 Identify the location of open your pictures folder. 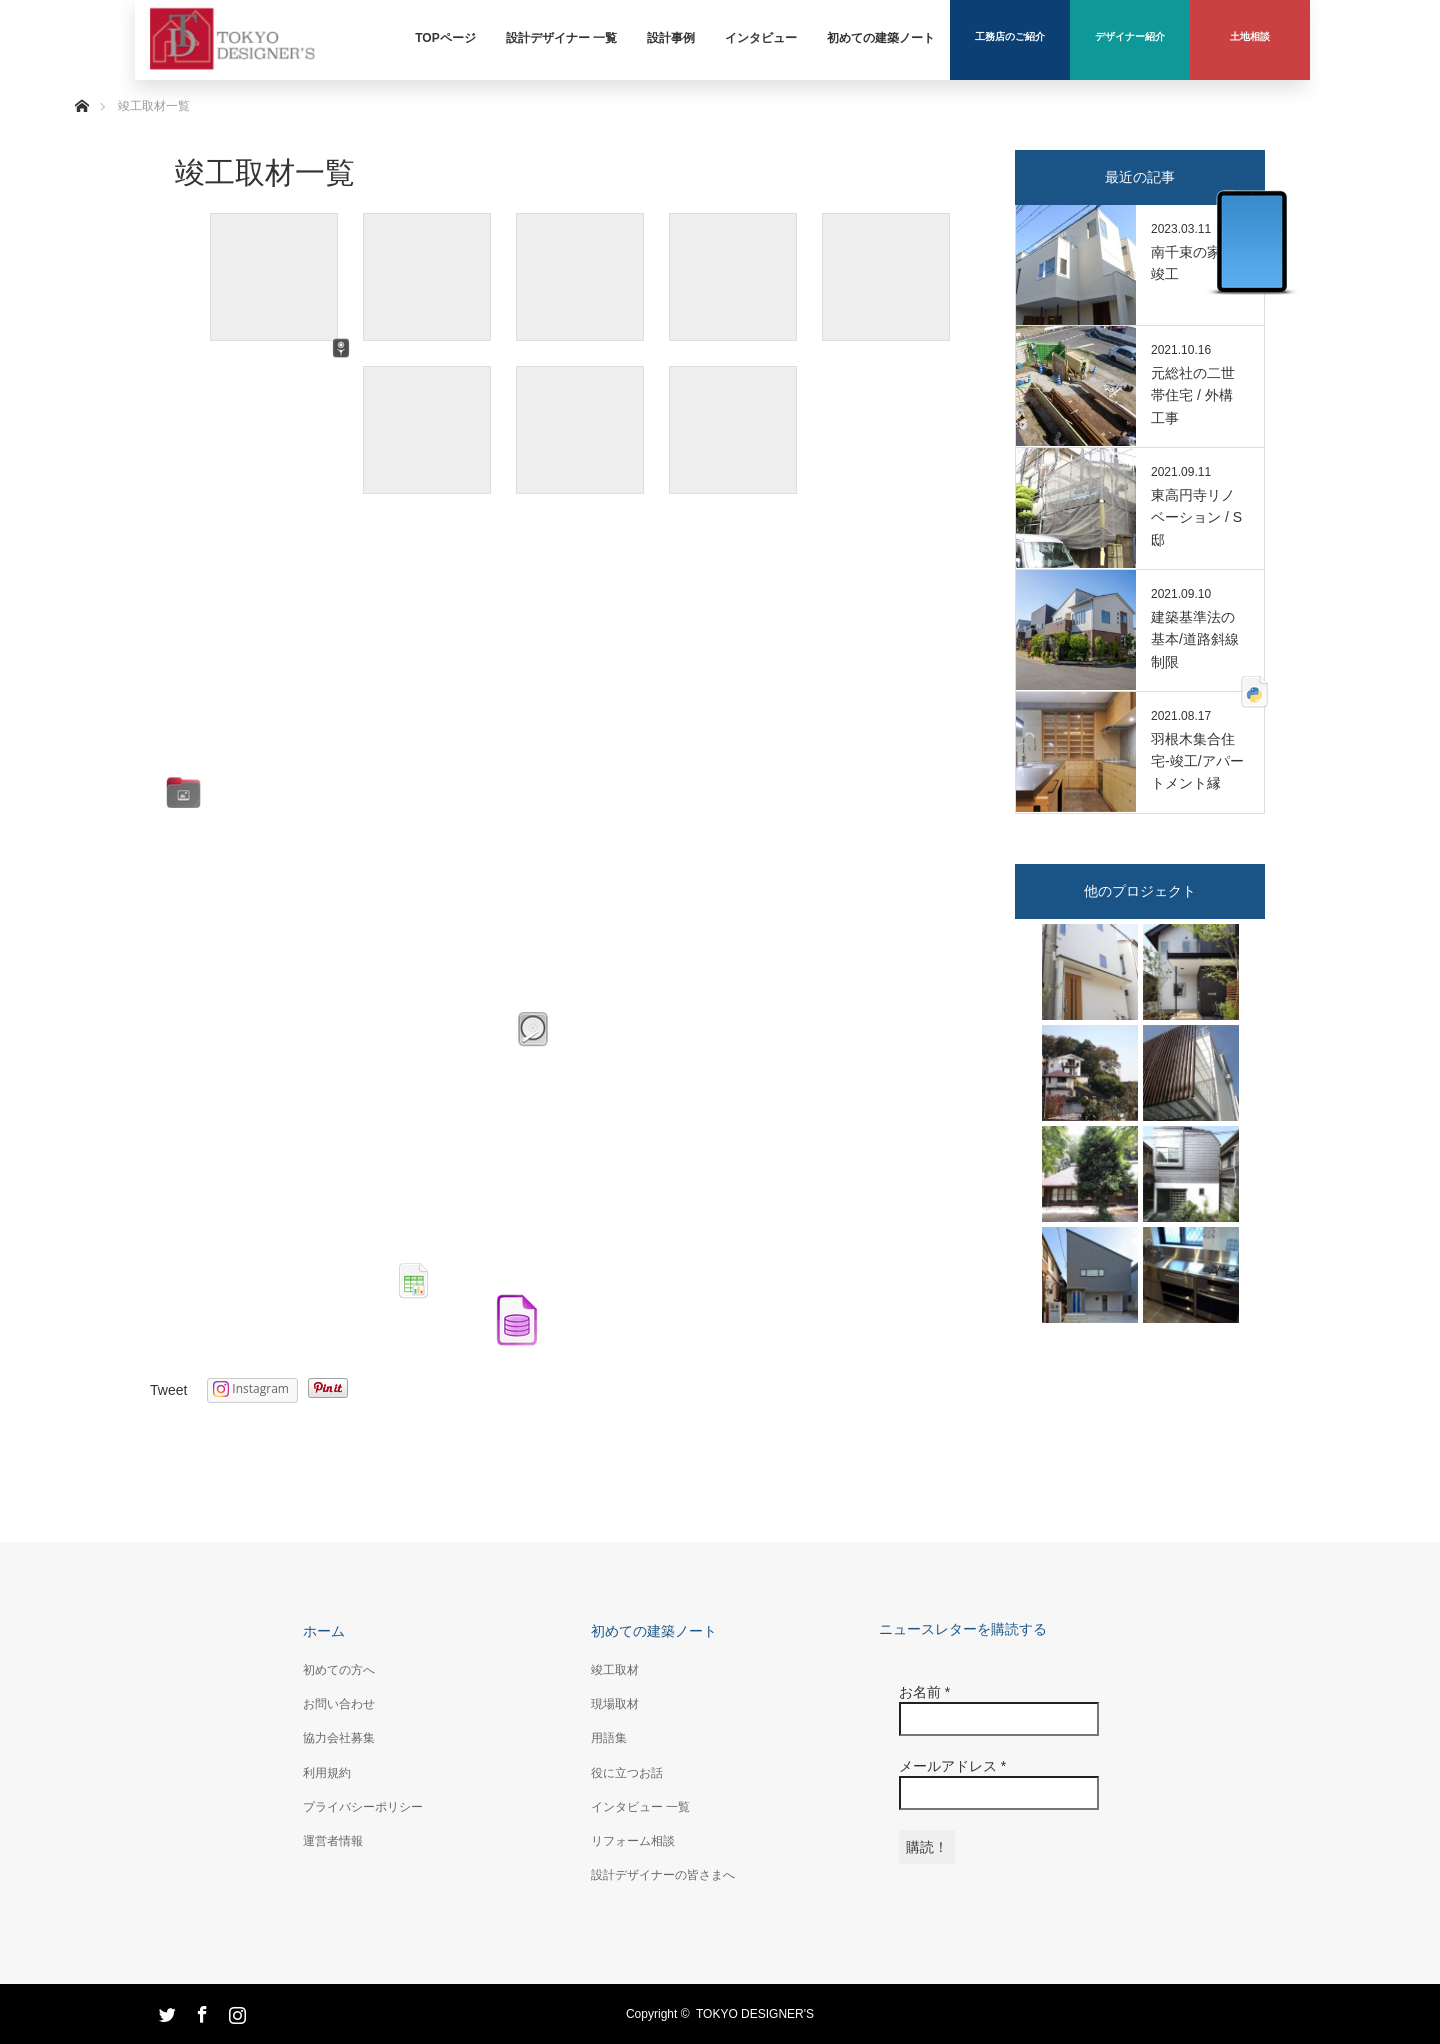
(183, 792).